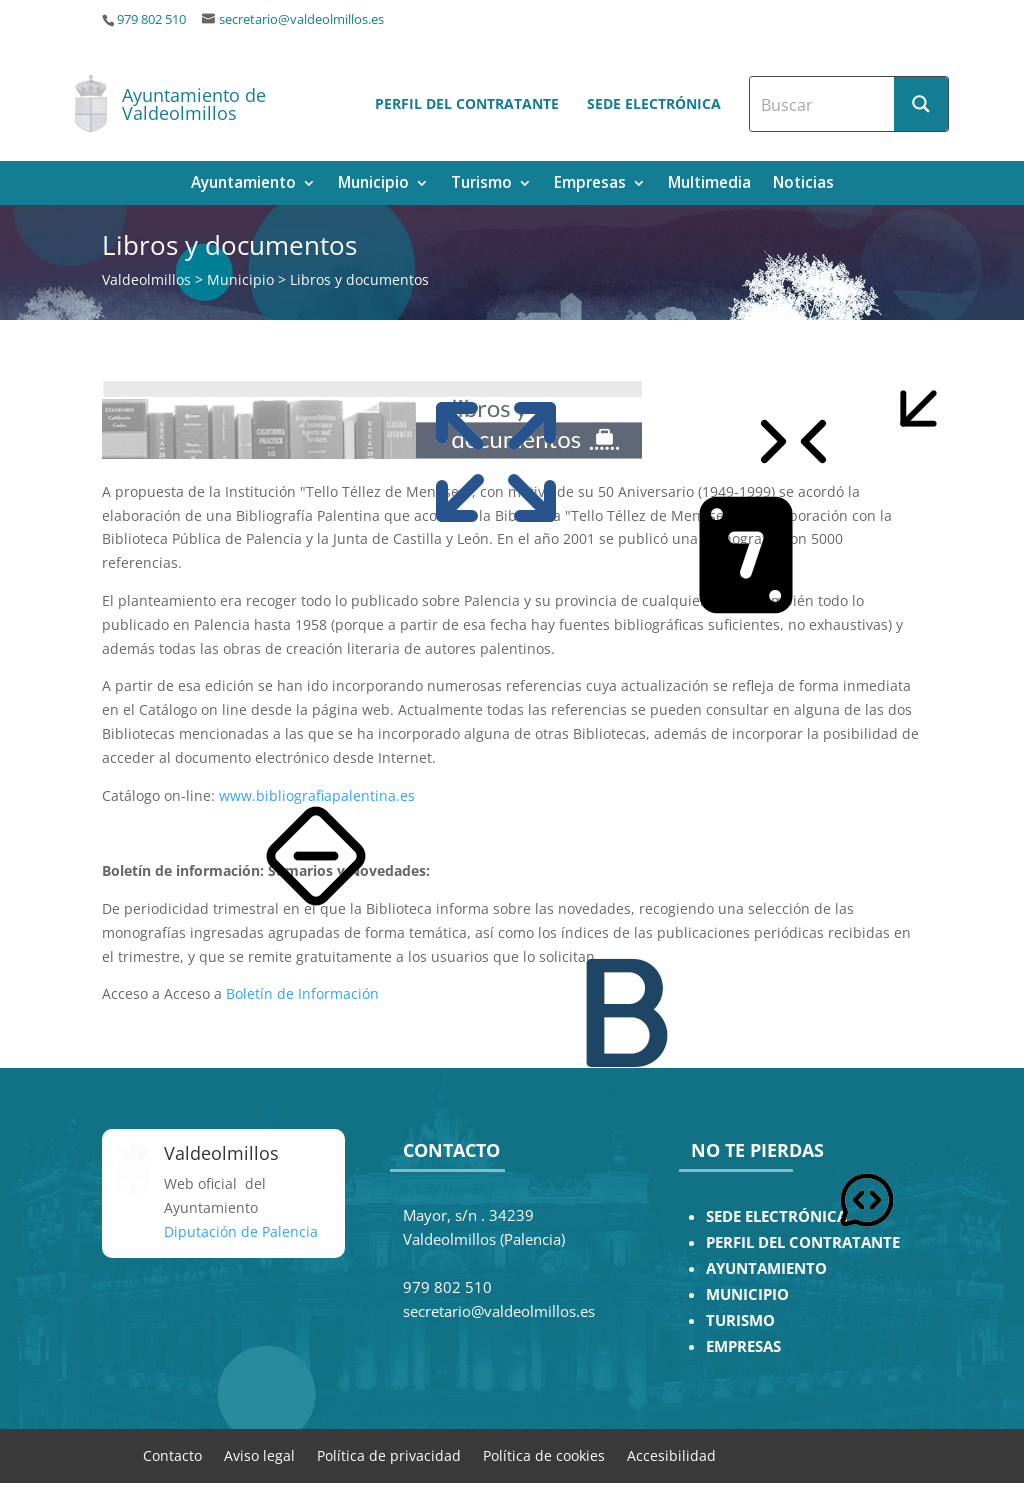 Image resolution: width=1024 pixels, height=1490 pixels. I want to click on access code snippets in chat, so click(867, 1200).